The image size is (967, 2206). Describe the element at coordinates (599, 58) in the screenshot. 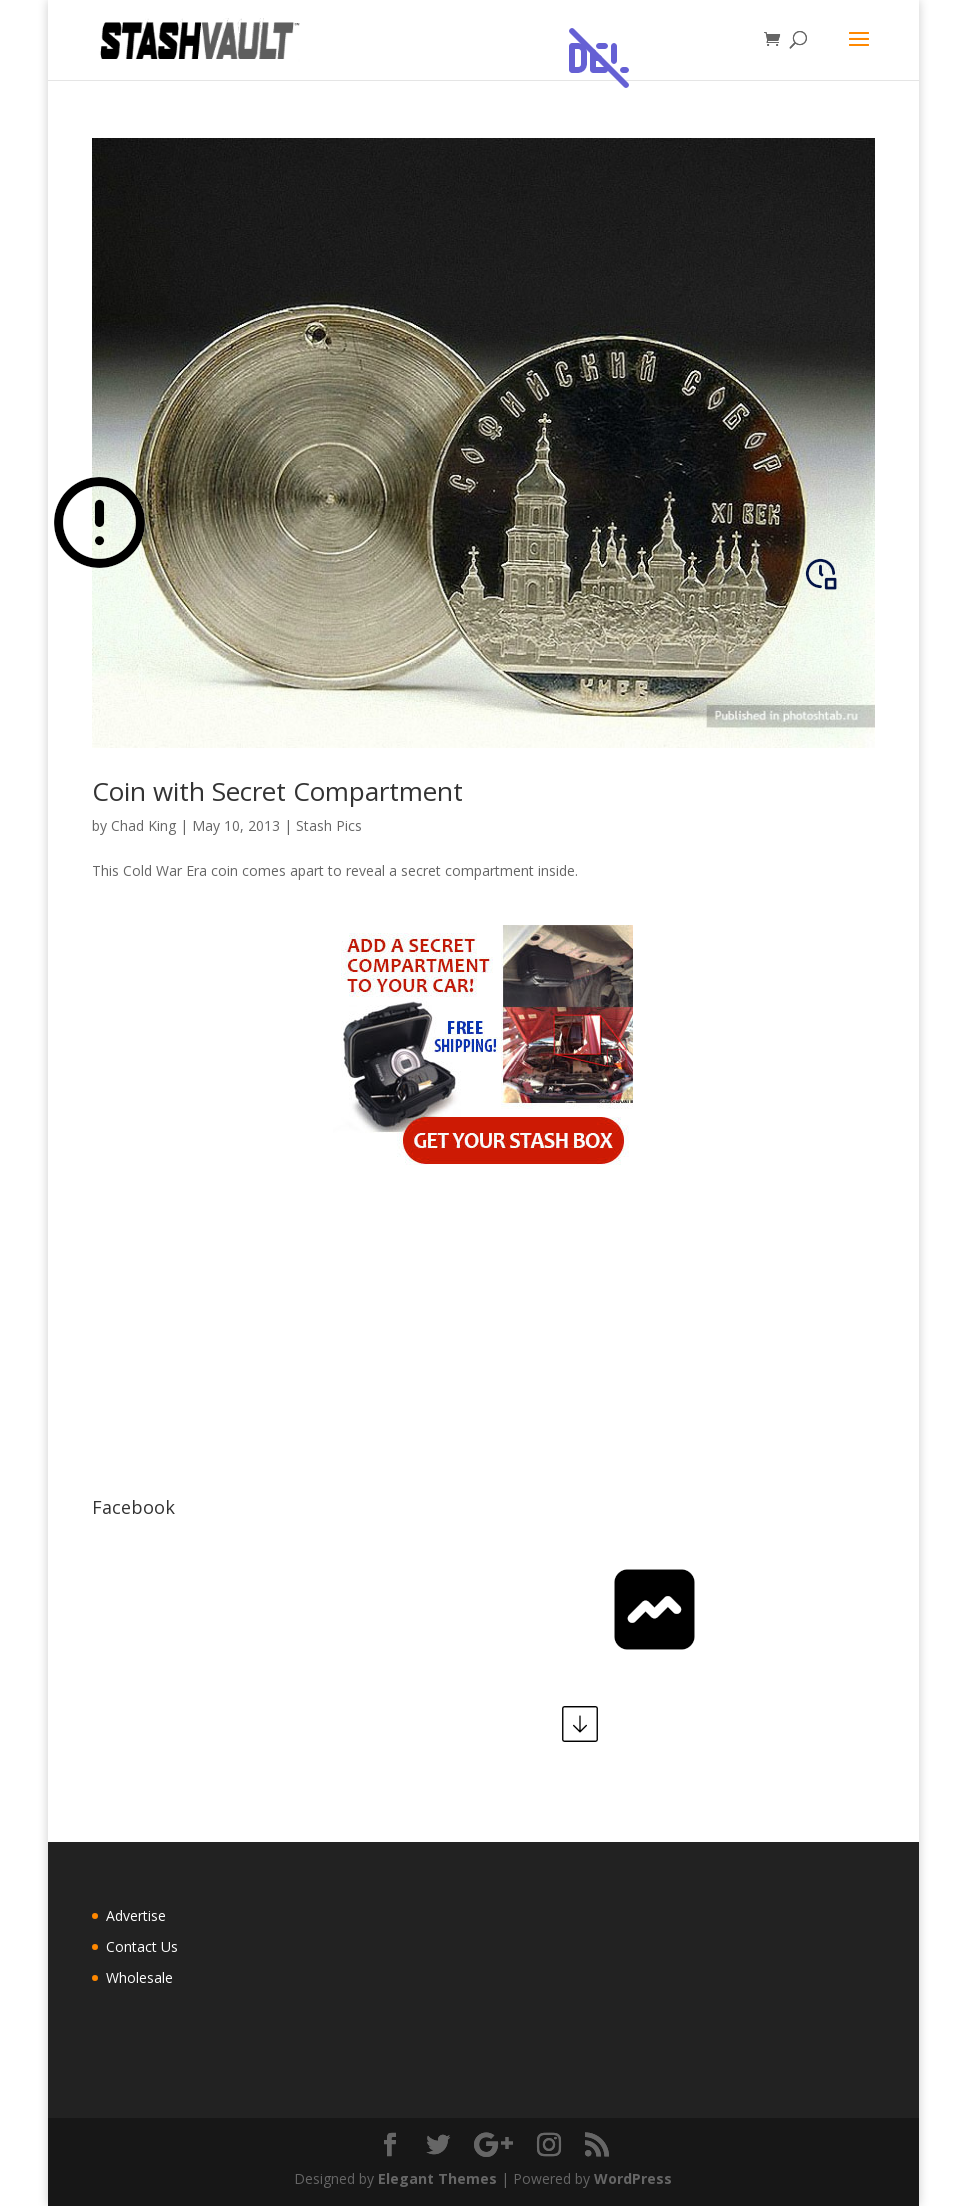

I see `http delete request disabled or unavailable` at that location.